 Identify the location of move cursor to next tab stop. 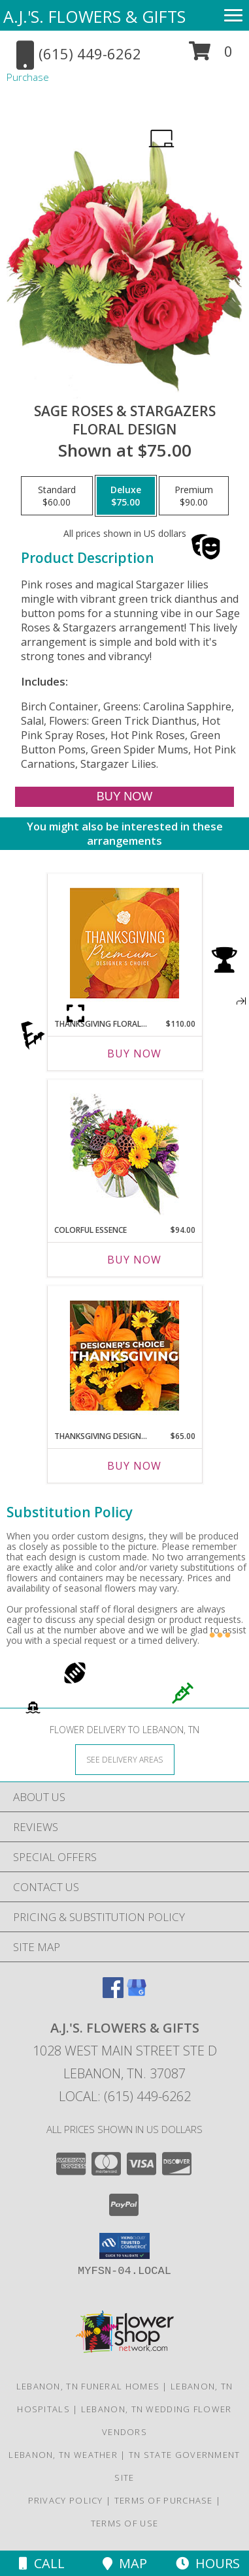
(241, 1001).